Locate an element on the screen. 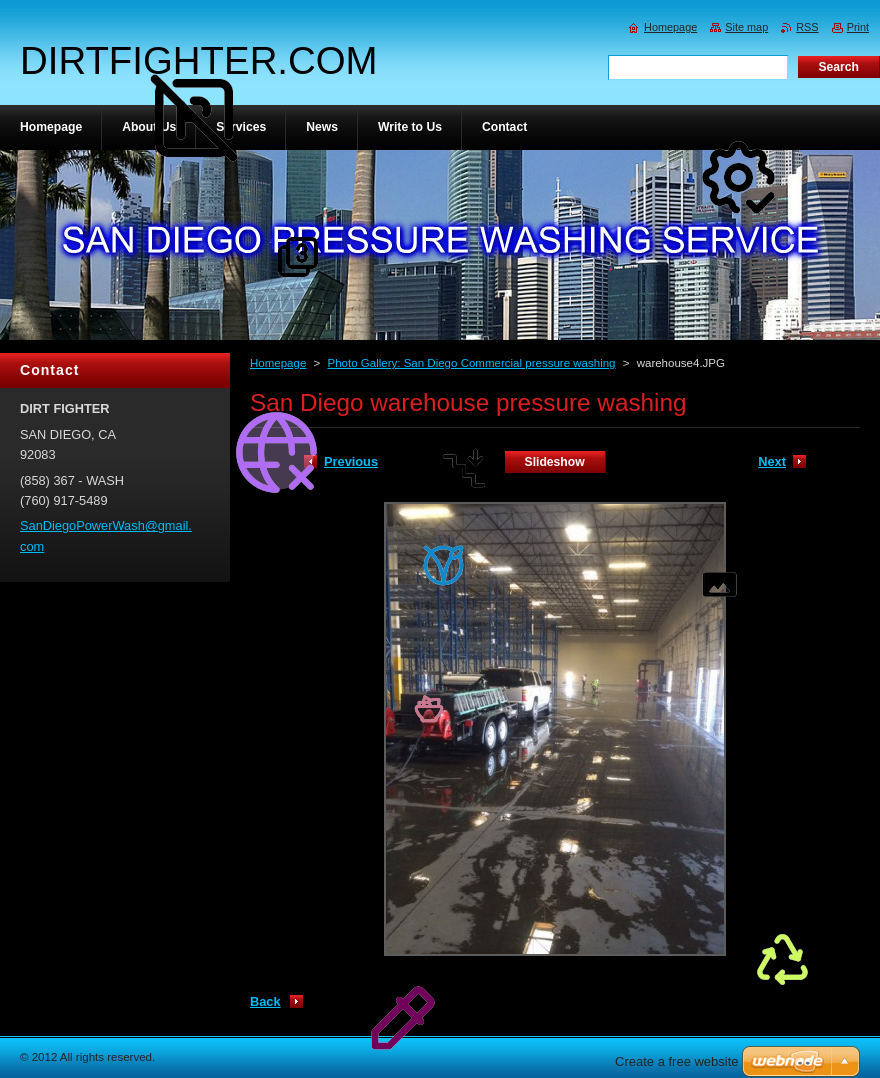 The height and width of the screenshot is (1078, 880). filter for vegan menu options is located at coordinates (443, 565).